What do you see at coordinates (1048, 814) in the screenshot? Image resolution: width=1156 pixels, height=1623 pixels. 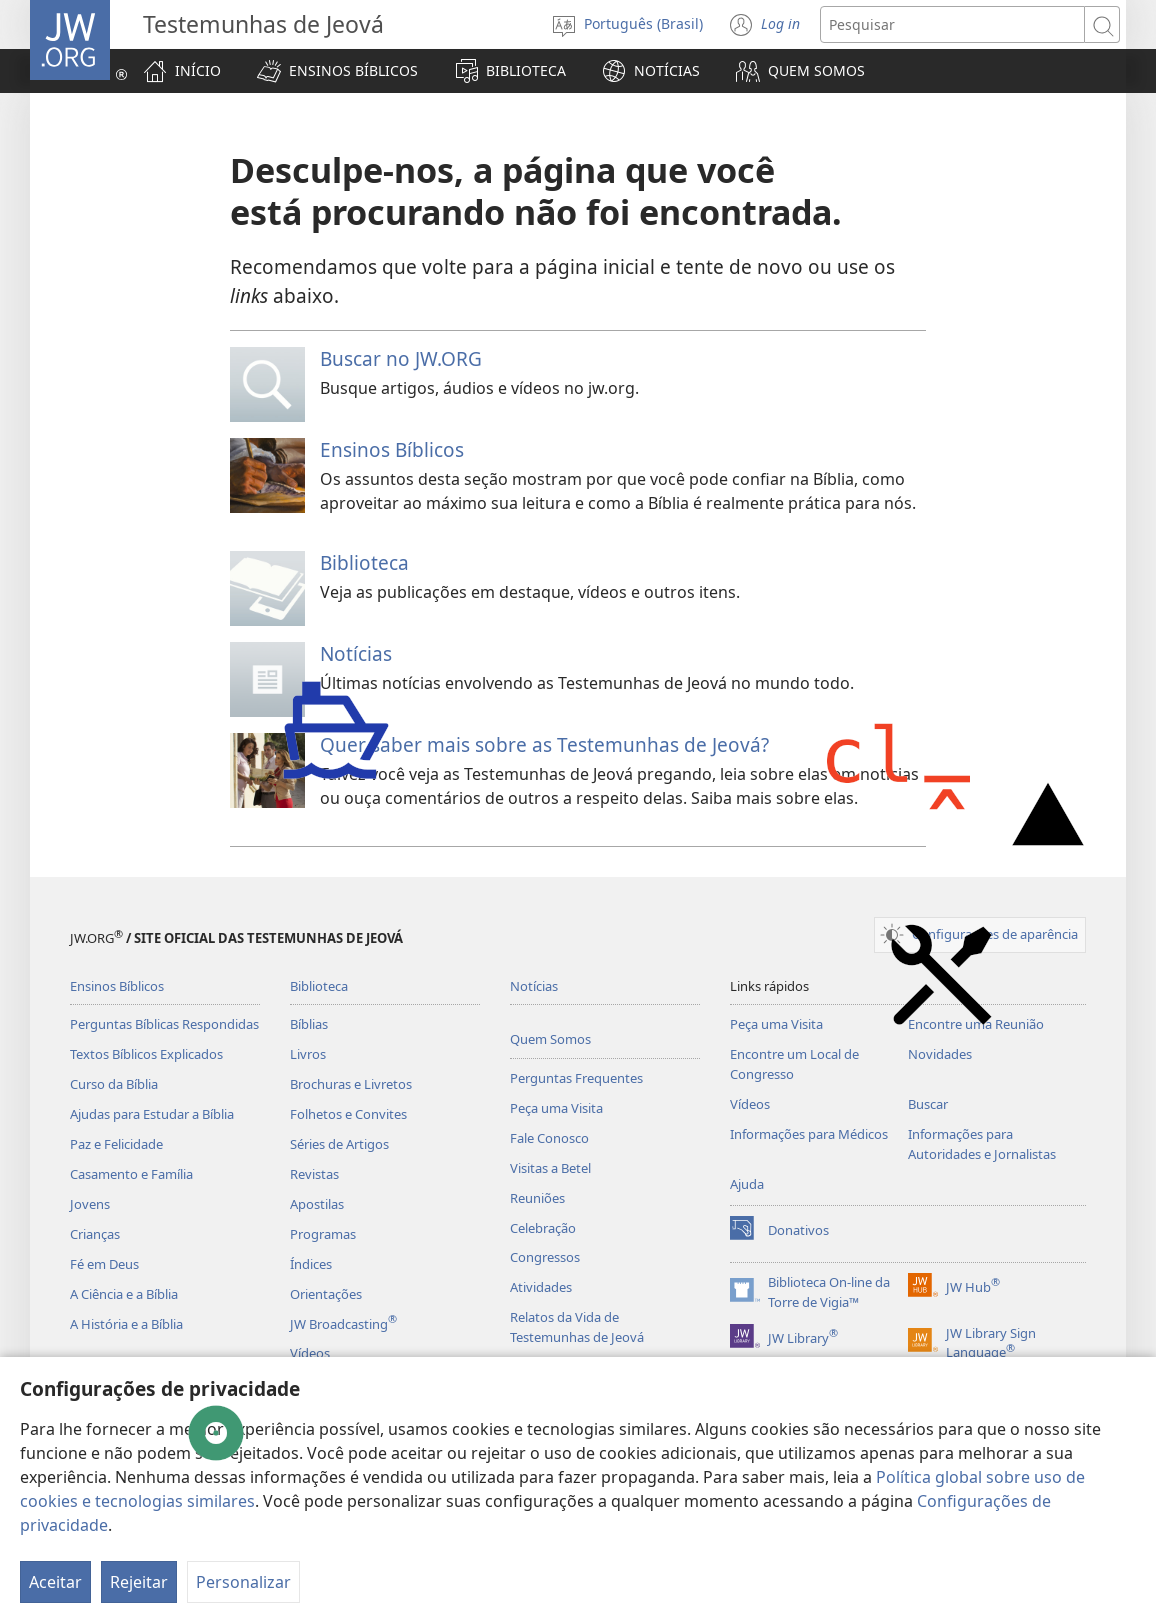 I see `vercel logo` at bounding box center [1048, 814].